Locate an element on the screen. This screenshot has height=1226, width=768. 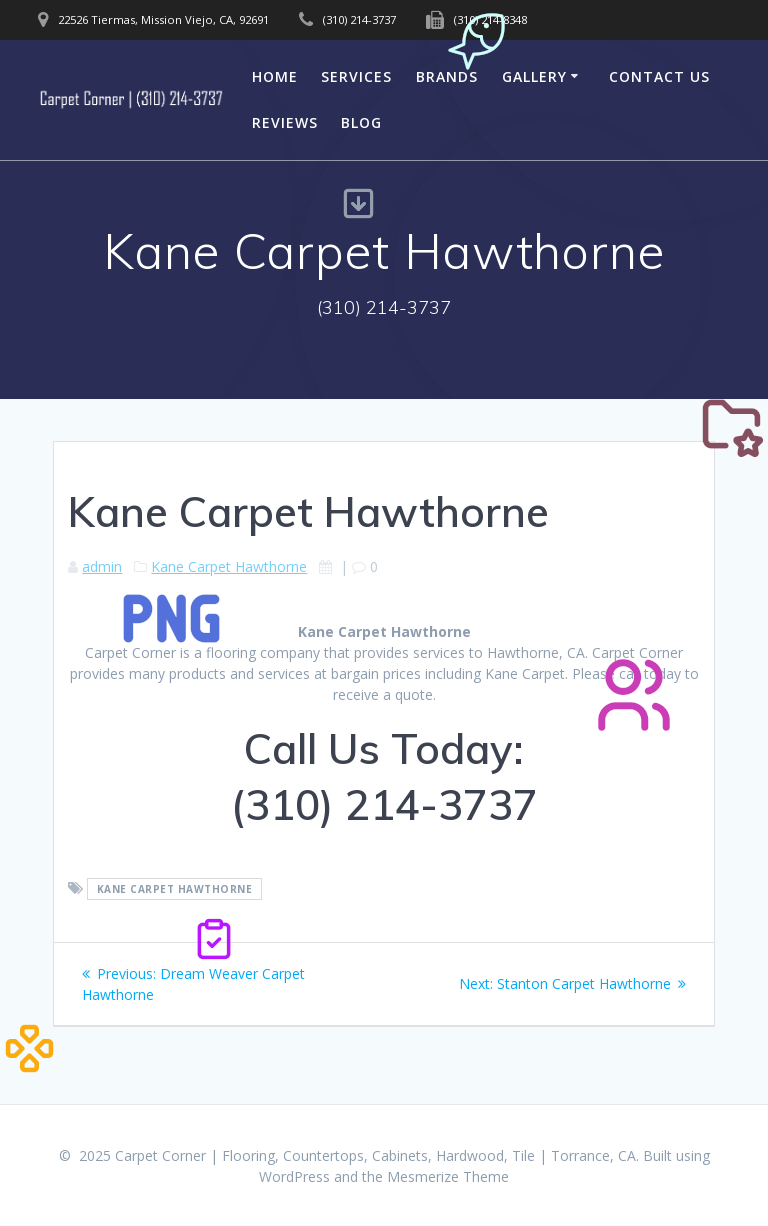
view all users or team members is located at coordinates (634, 695).